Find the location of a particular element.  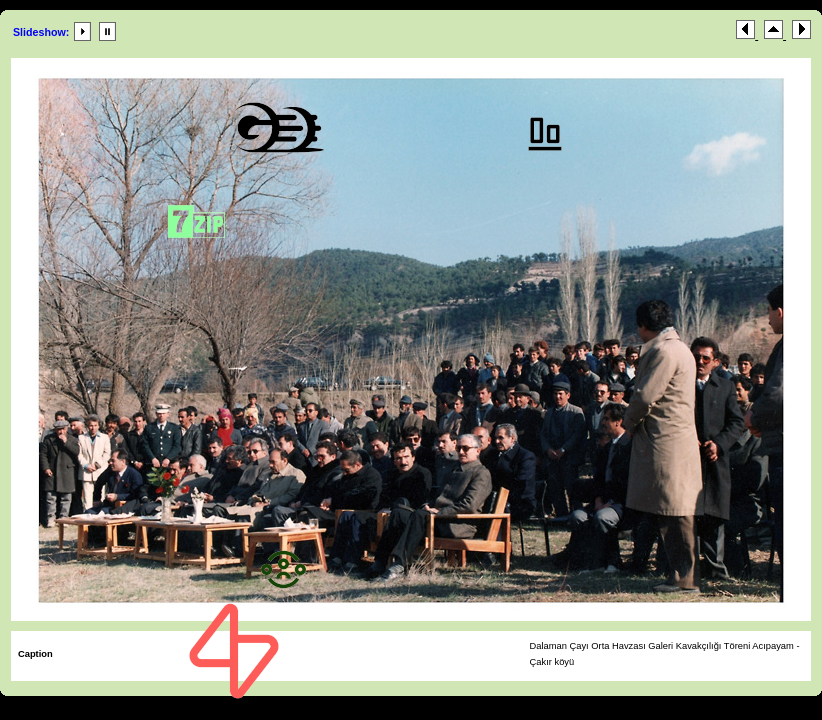

supabase logo is located at coordinates (234, 651).